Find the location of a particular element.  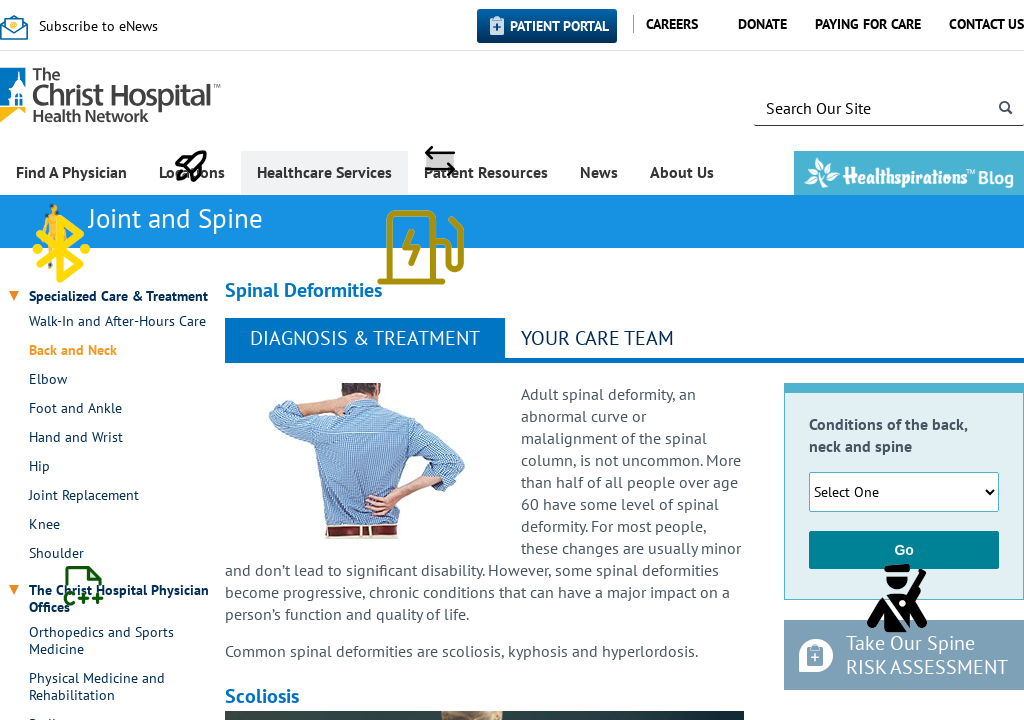

swap or exchange items is located at coordinates (440, 161).